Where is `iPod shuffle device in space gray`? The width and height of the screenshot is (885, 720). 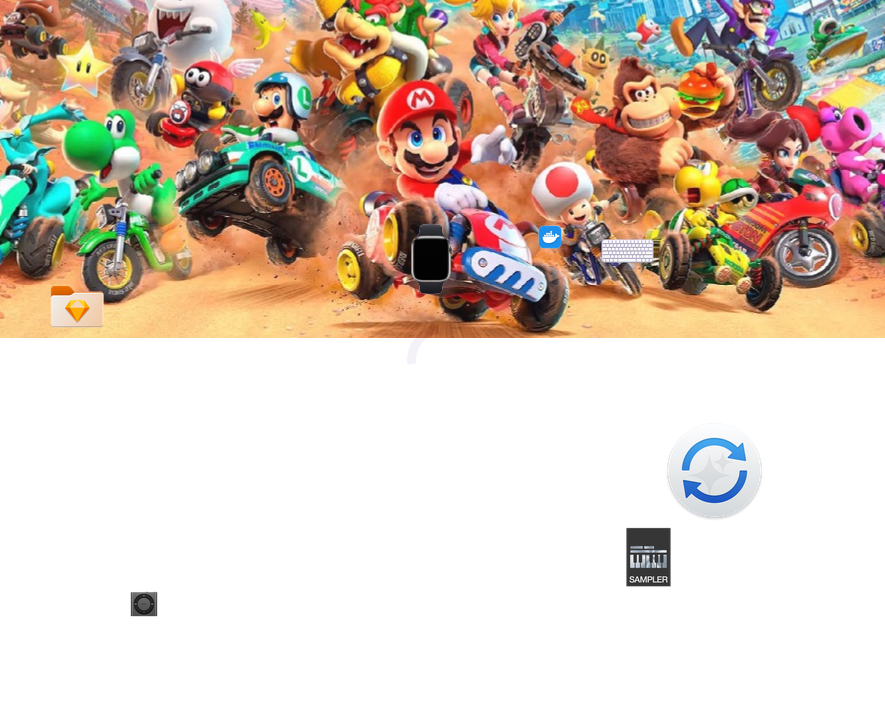
iPod shuffle device in space gray is located at coordinates (144, 604).